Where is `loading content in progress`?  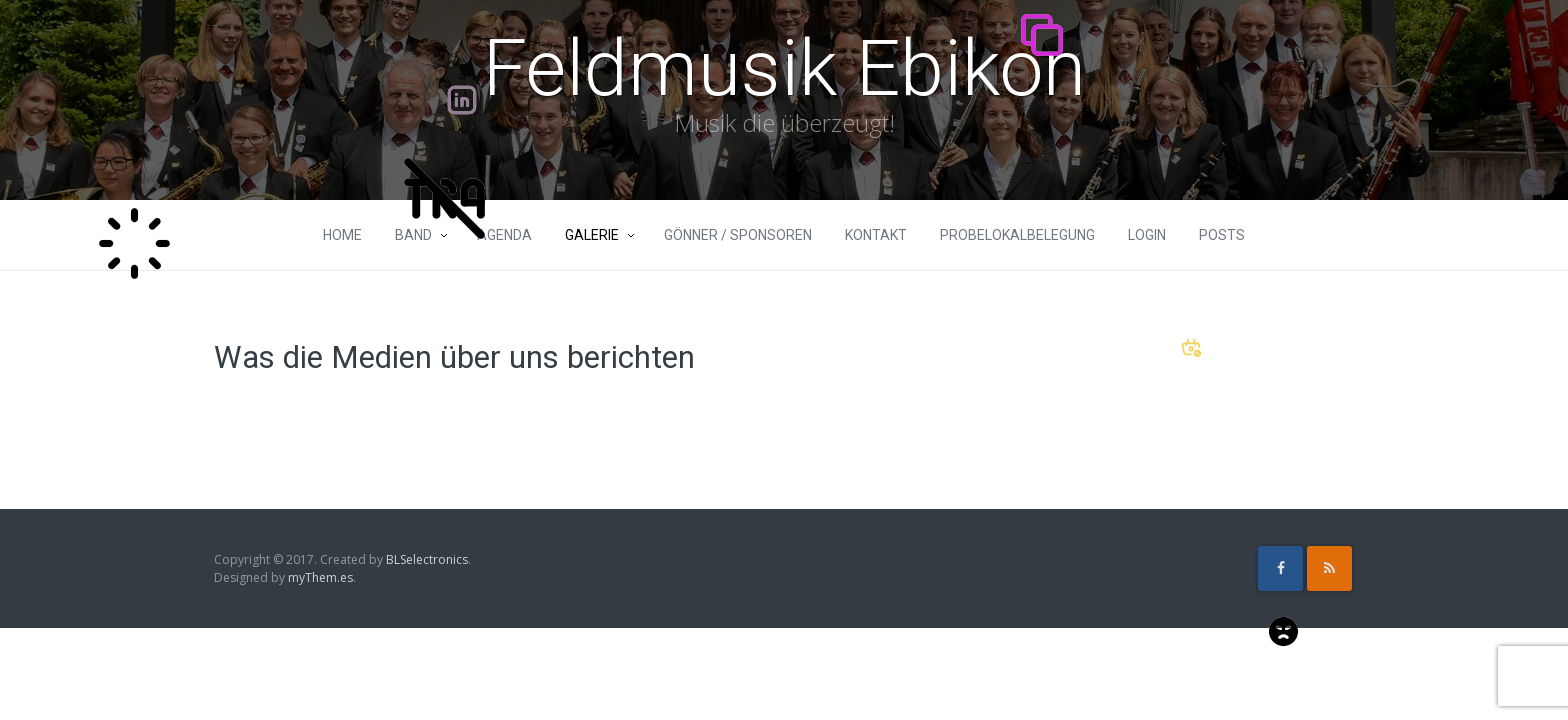
loading content in progress is located at coordinates (134, 243).